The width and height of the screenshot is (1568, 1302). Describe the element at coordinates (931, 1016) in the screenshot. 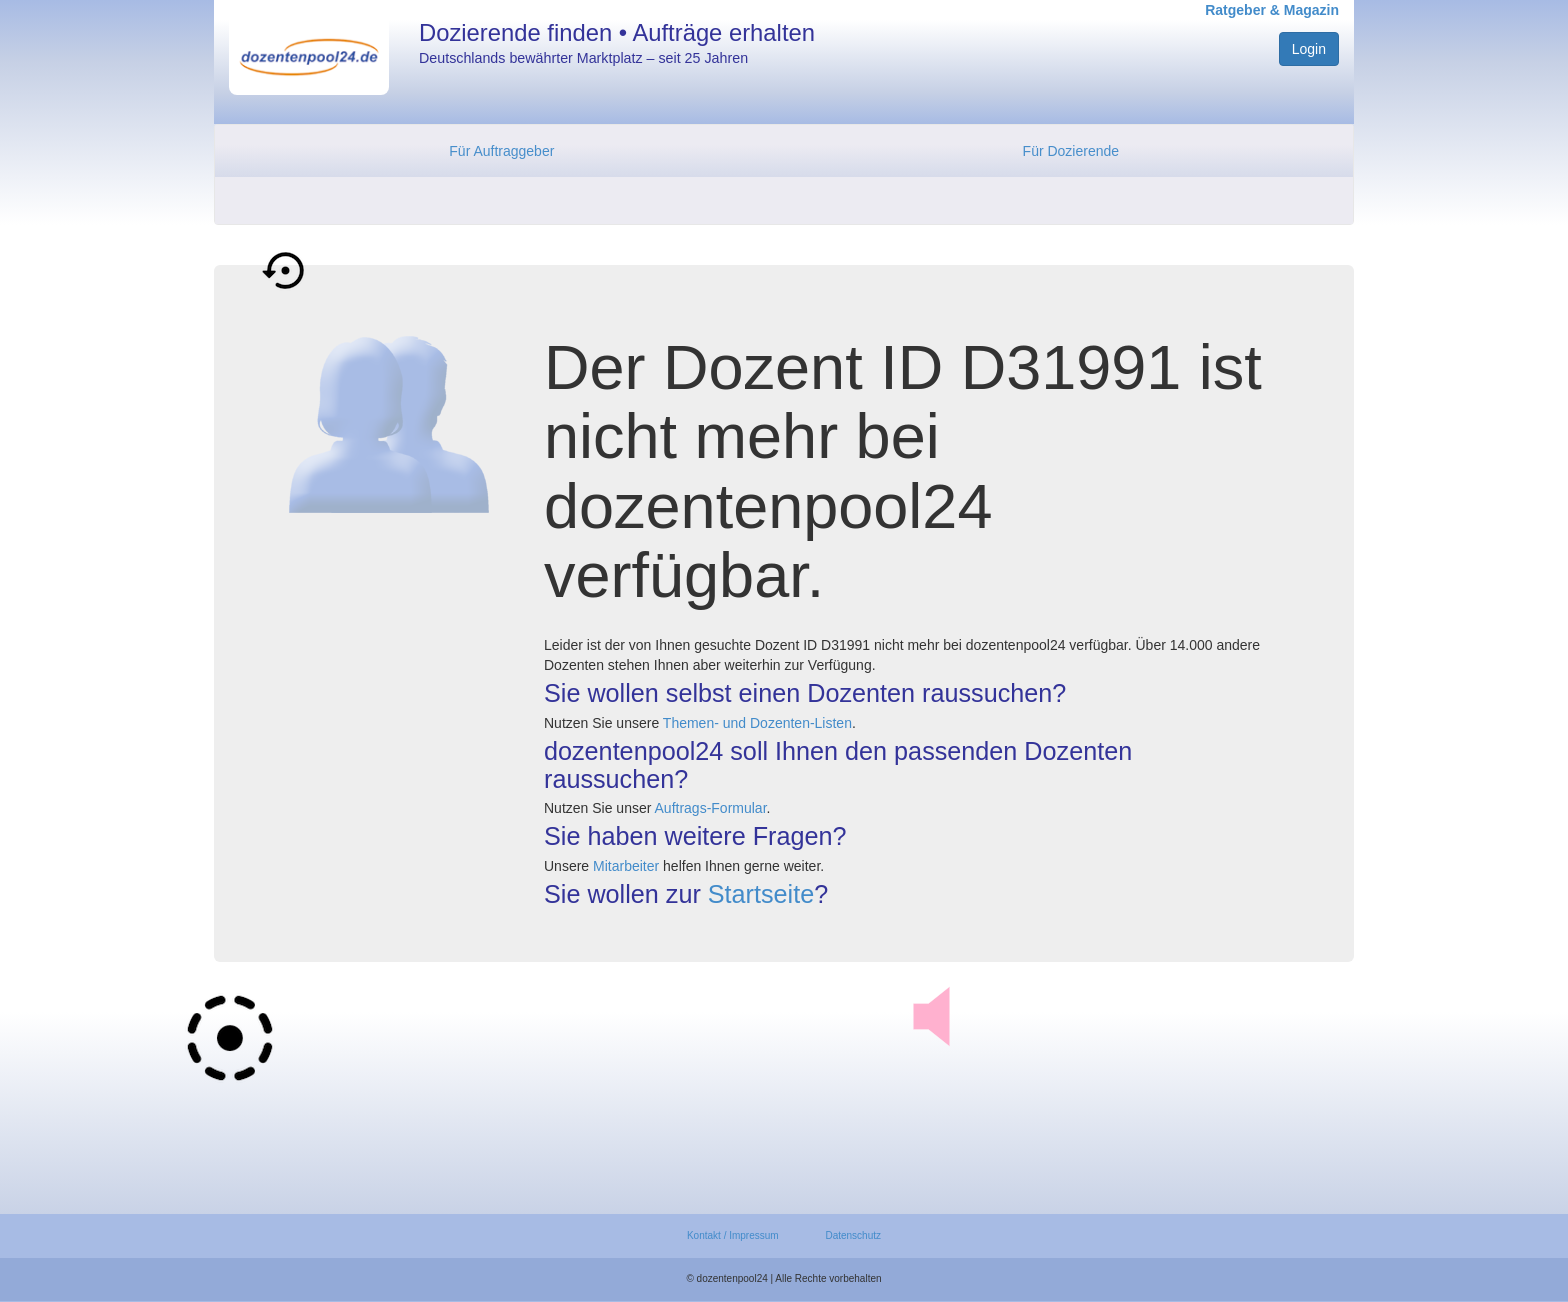

I see `mute audio or sound` at that location.